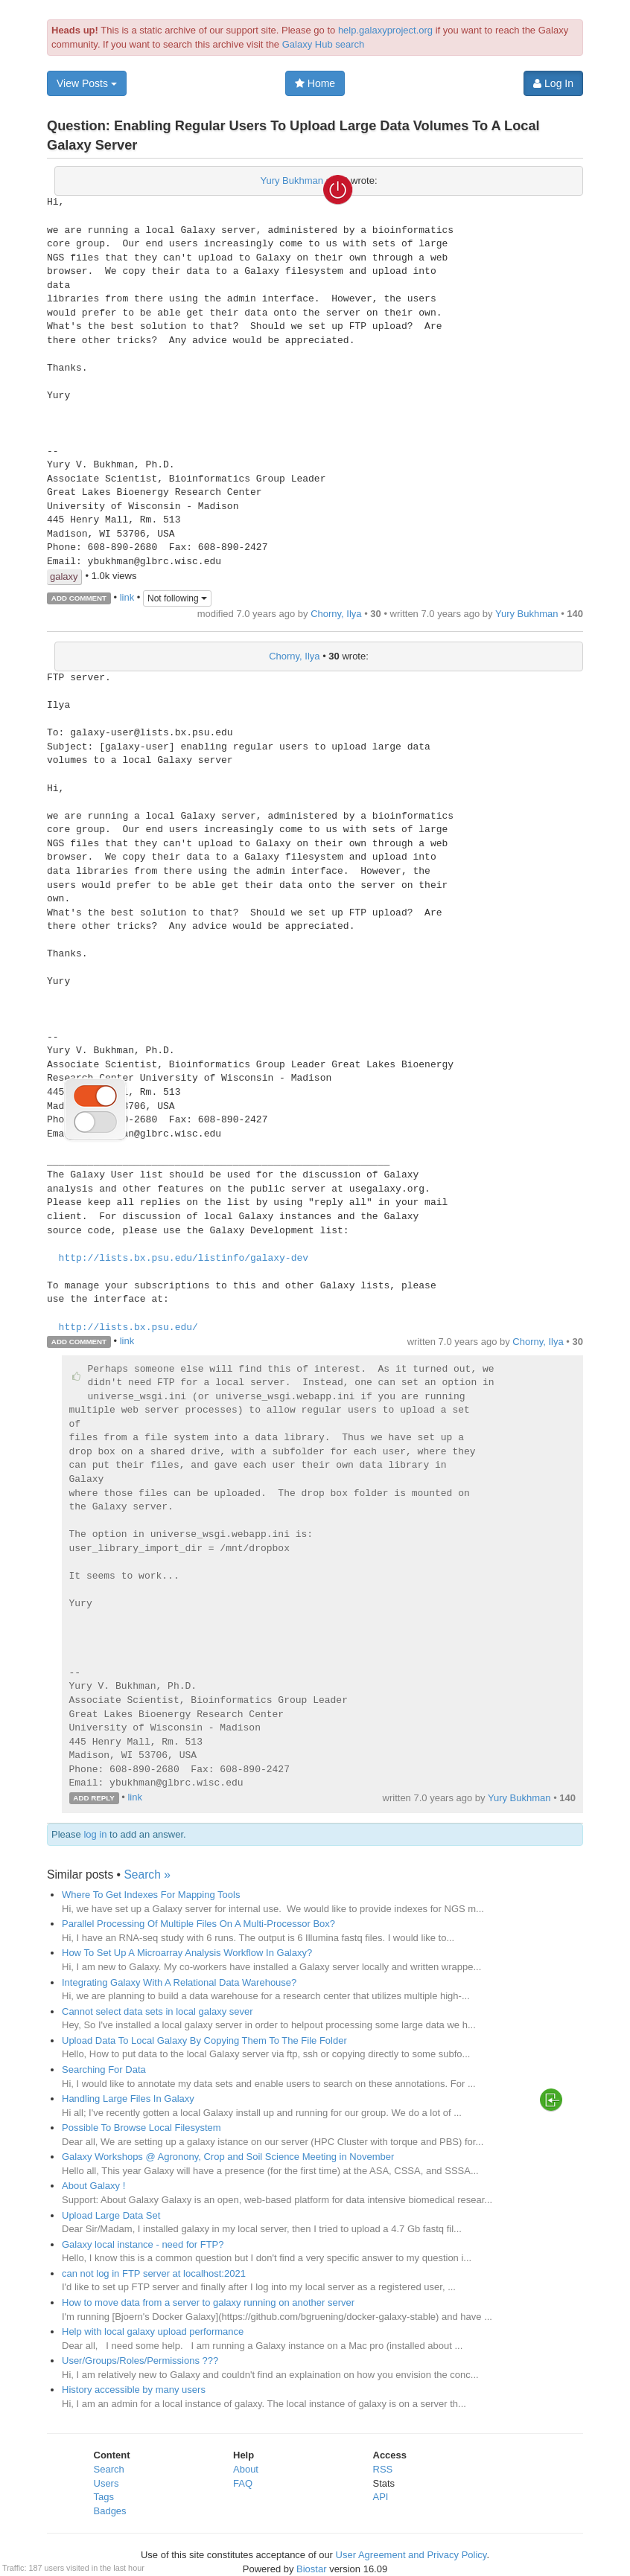 The height and width of the screenshot is (2576, 630). I want to click on shut down or power off the system, so click(338, 190).